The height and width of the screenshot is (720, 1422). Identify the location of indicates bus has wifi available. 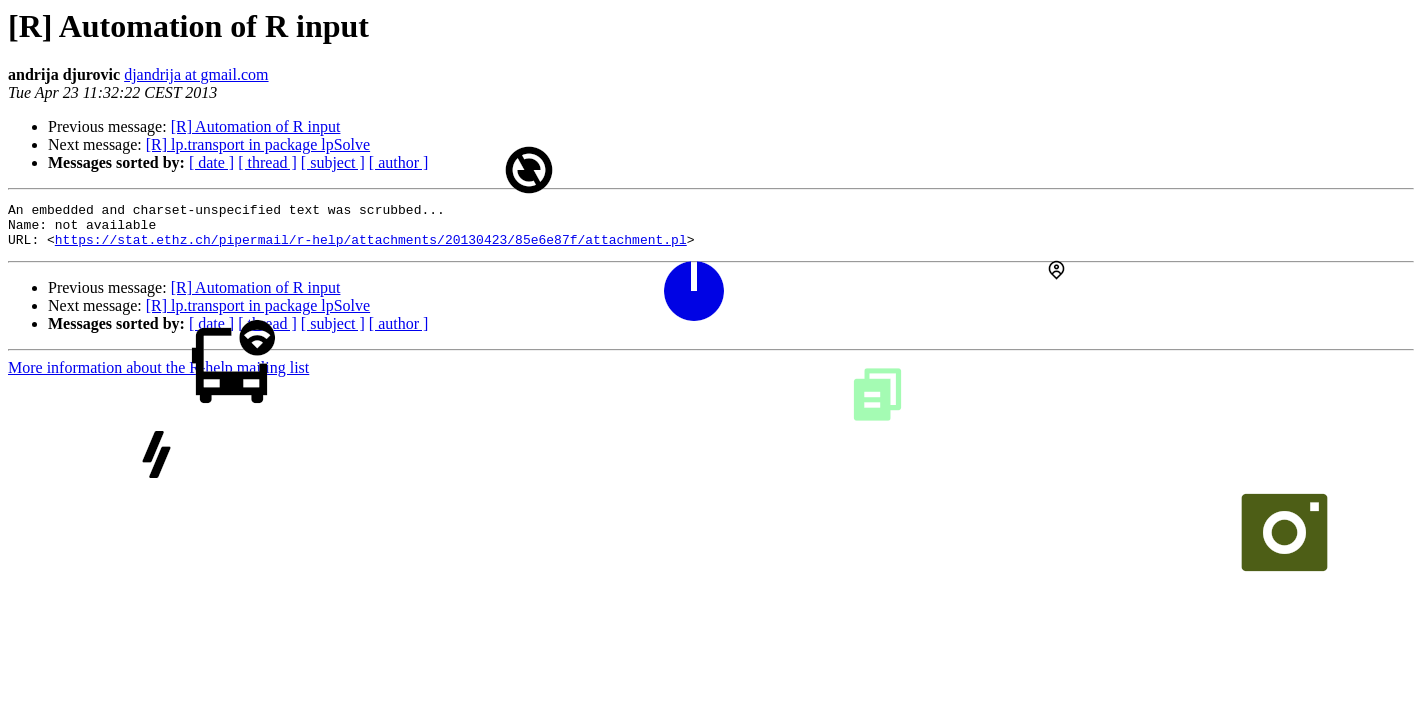
(231, 363).